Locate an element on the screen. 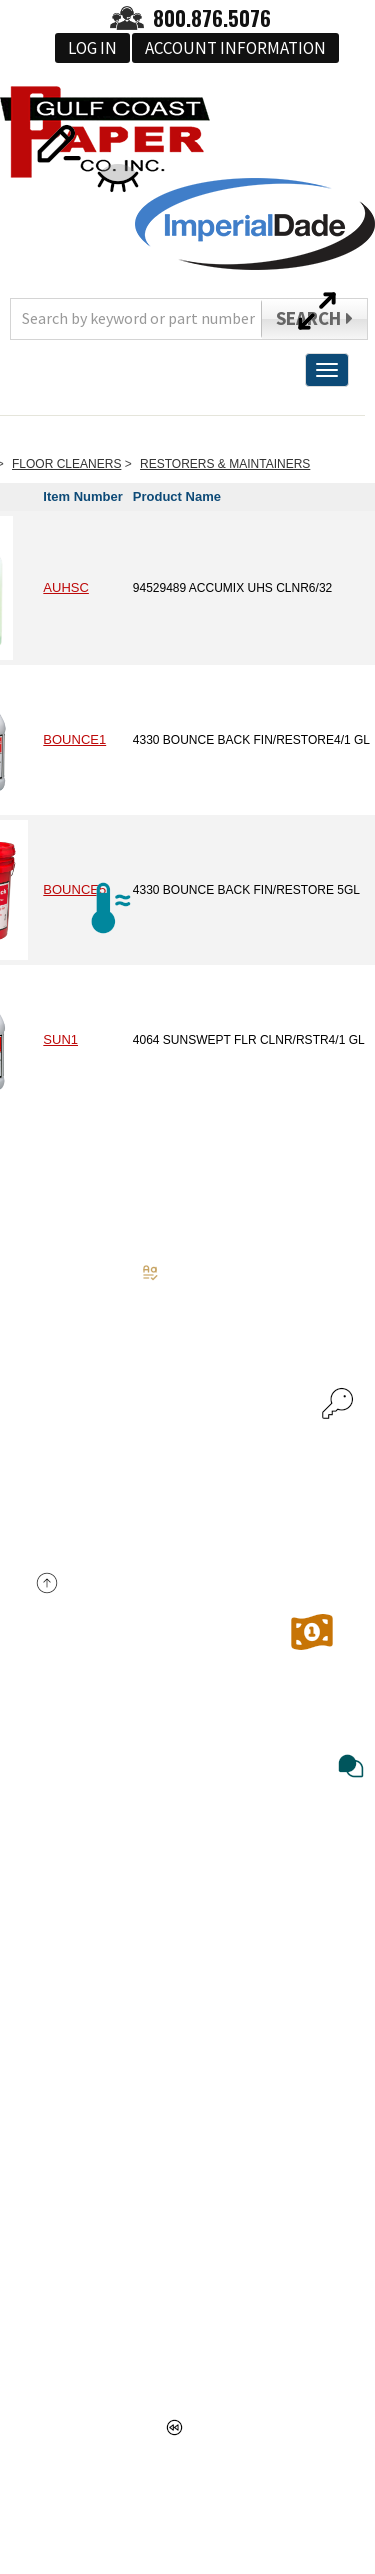  indicates high temperature or heat warning is located at coordinates (105, 908).